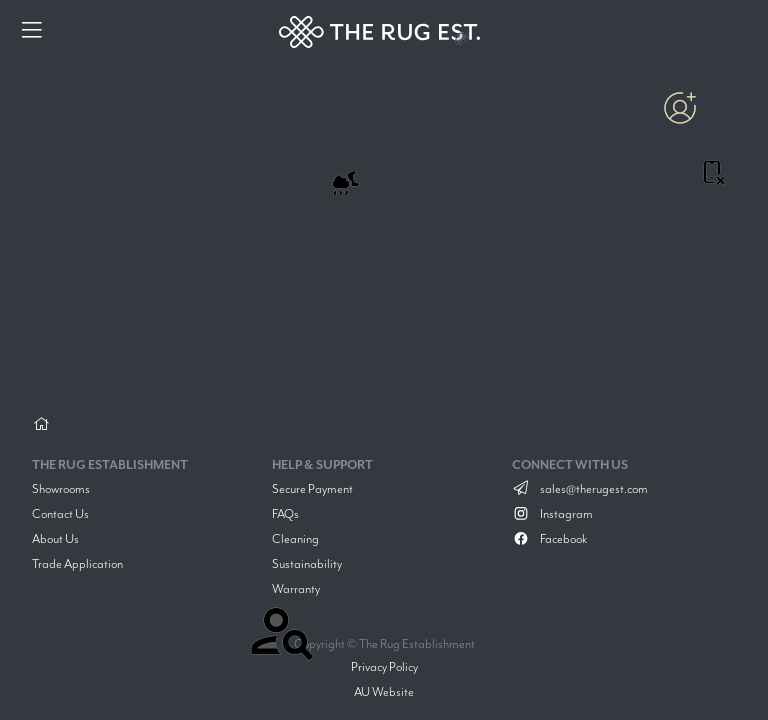 The height and width of the screenshot is (720, 768). Describe the element at coordinates (346, 183) in the screenshot. I see `indicates nighttime rain in weather forecast` at that location.